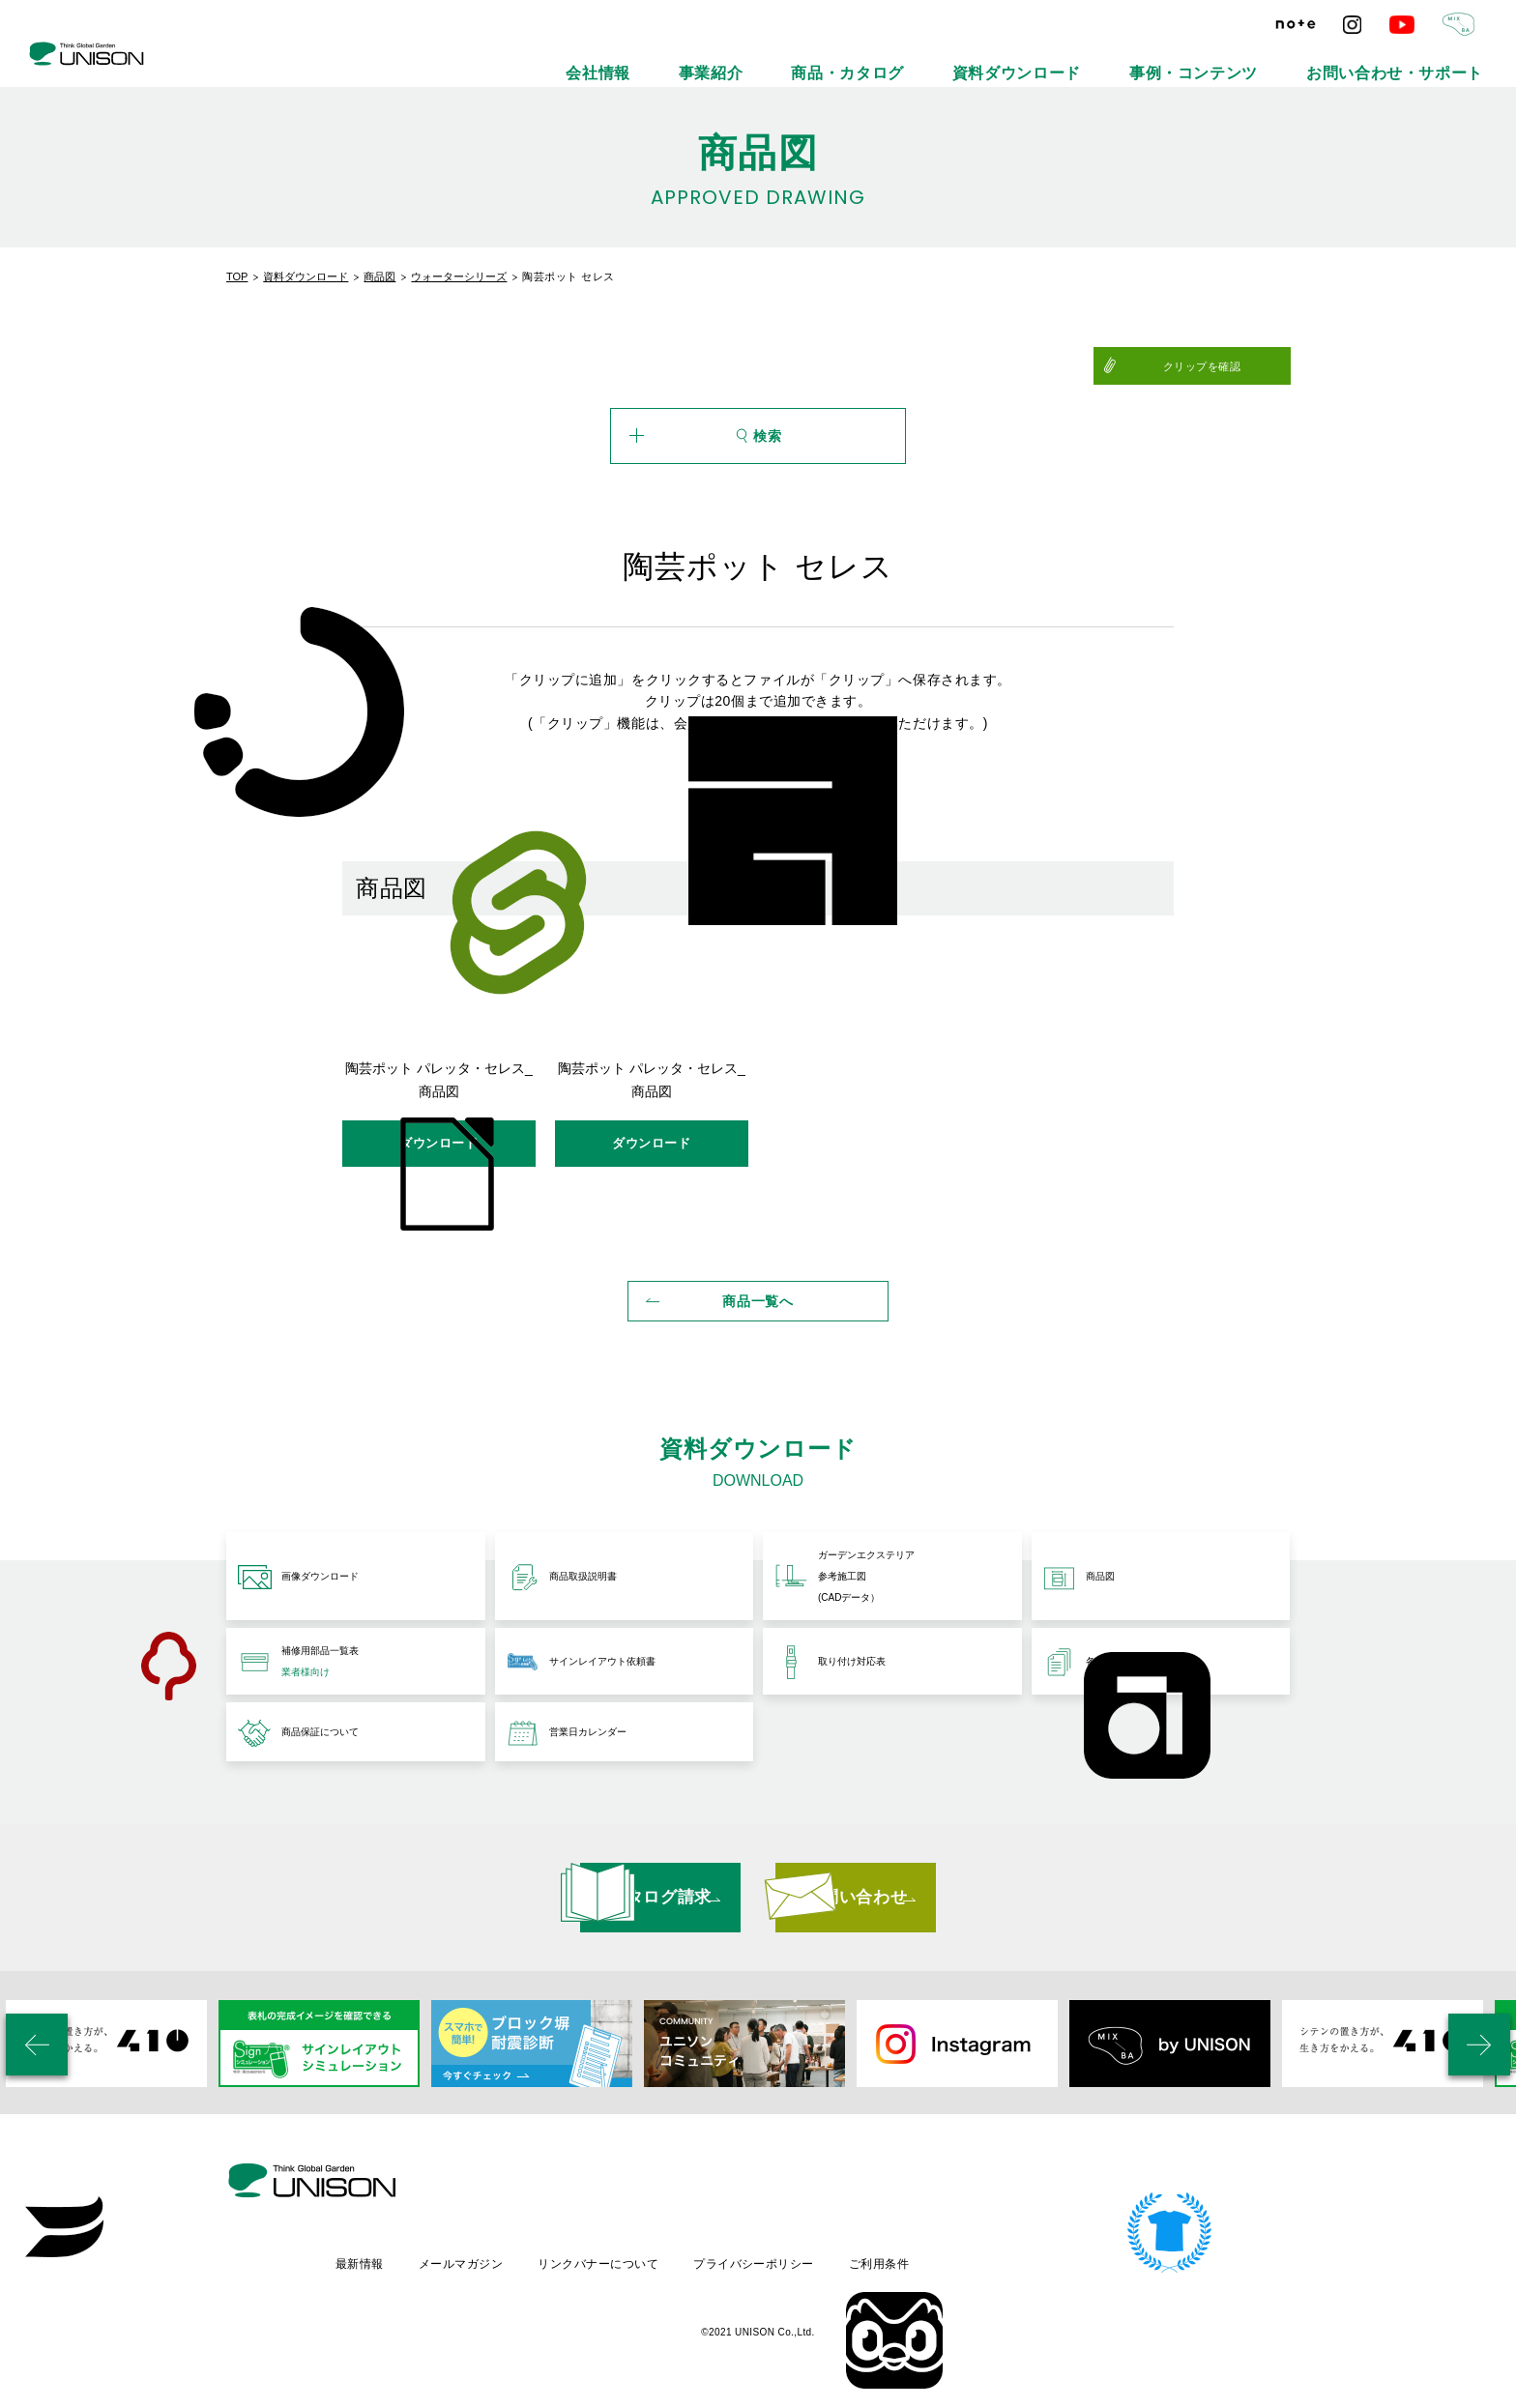  What do you see at coordinates (1147, 1715) in the screenshot?
I see `open the Anytype app` at bounding box center [1147, 1715].